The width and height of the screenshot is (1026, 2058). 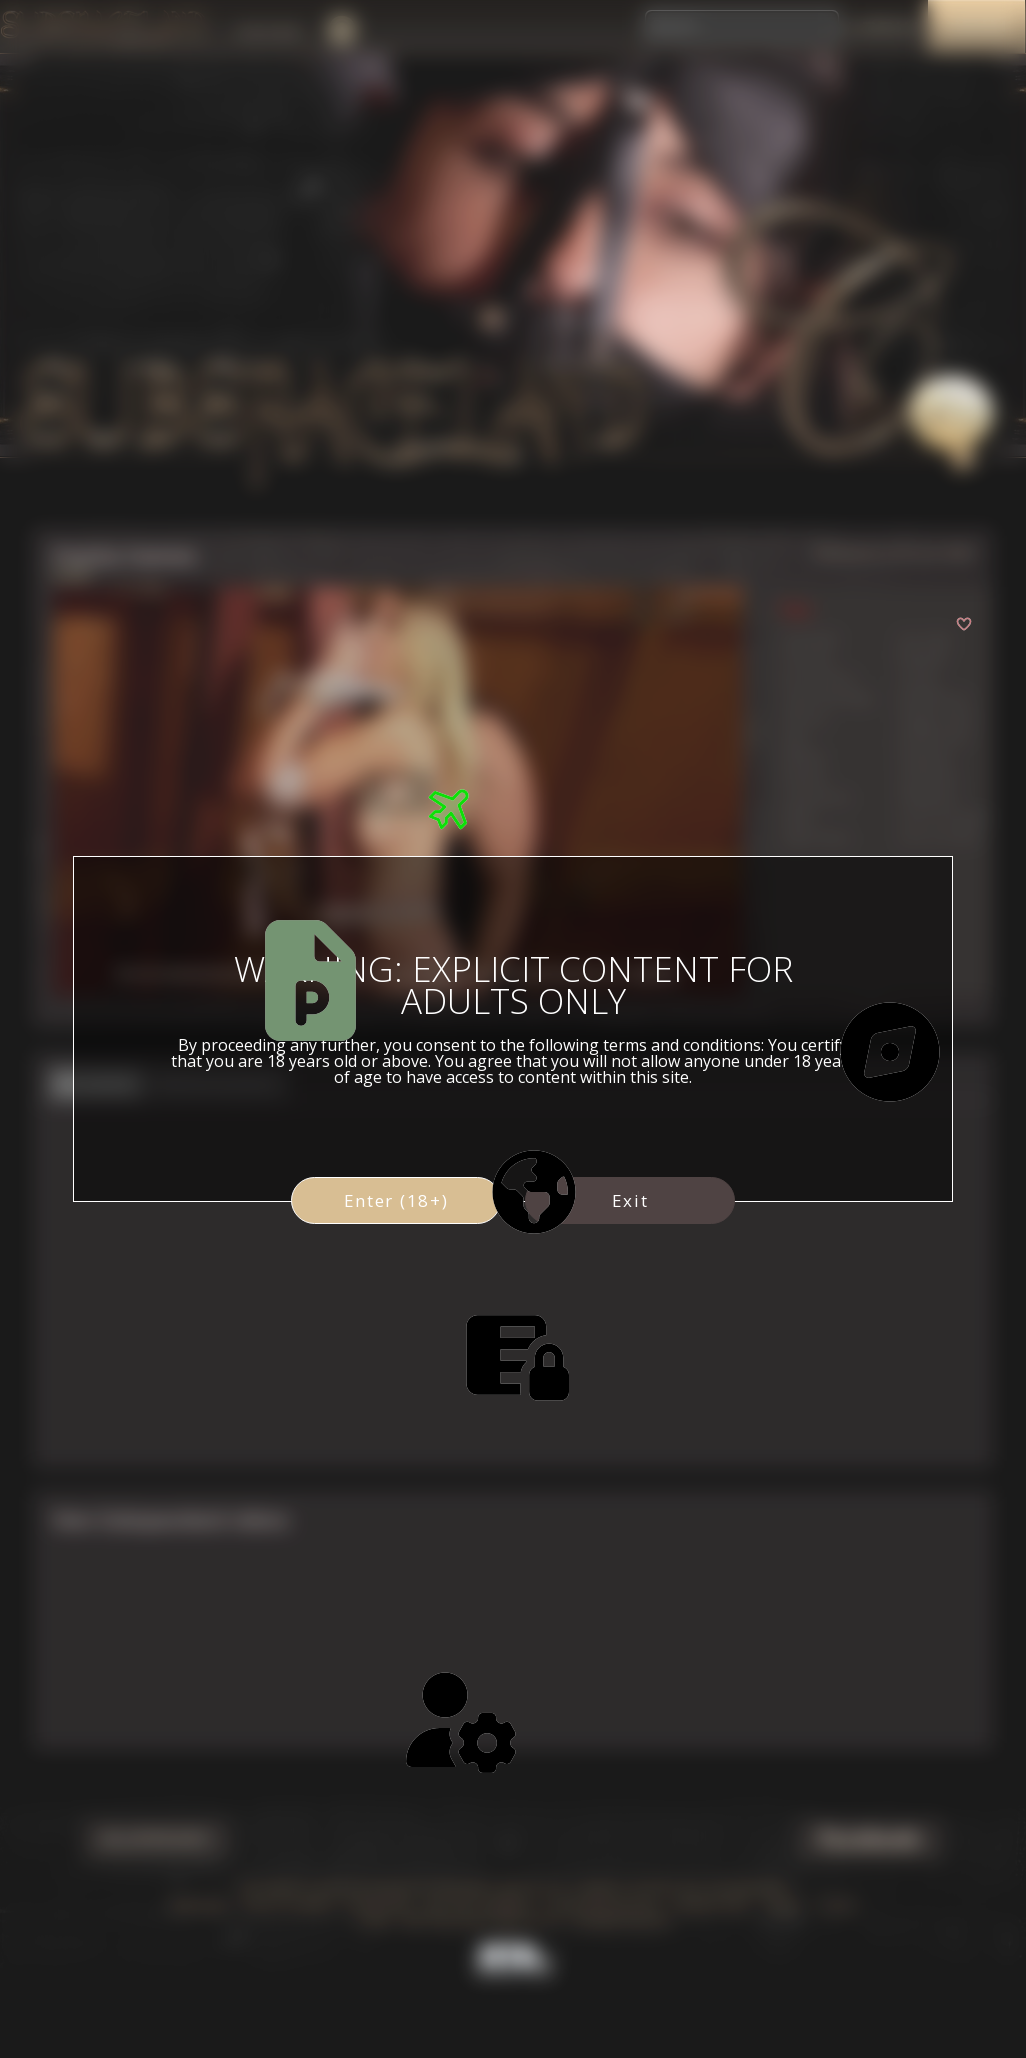 What do you see at coordinates (534, 1192) in the screenshot?
I see `switch to global or worldwide view` at bounding box center [534, 1192].